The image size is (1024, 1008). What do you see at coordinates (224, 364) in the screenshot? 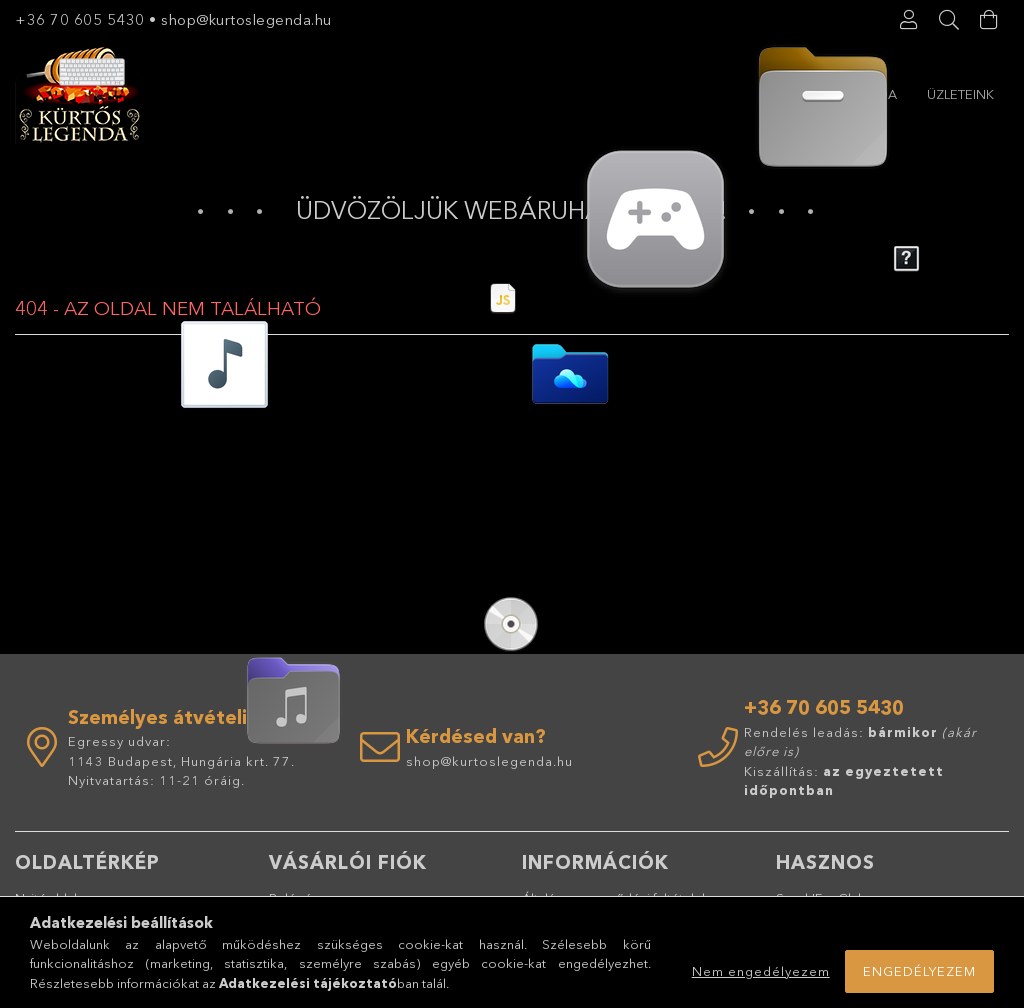
I see `indicates a music or audio file` at bounding box center [224, 364].